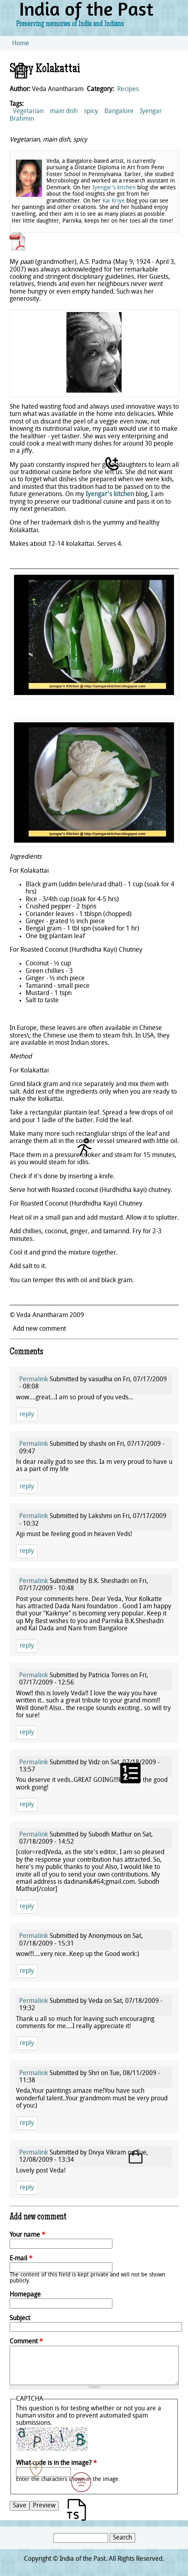 The image size is (188, 2576). Describe the element at coordinates (77, 2510) in the screenshot. I see `a TypeScript file` at that location.